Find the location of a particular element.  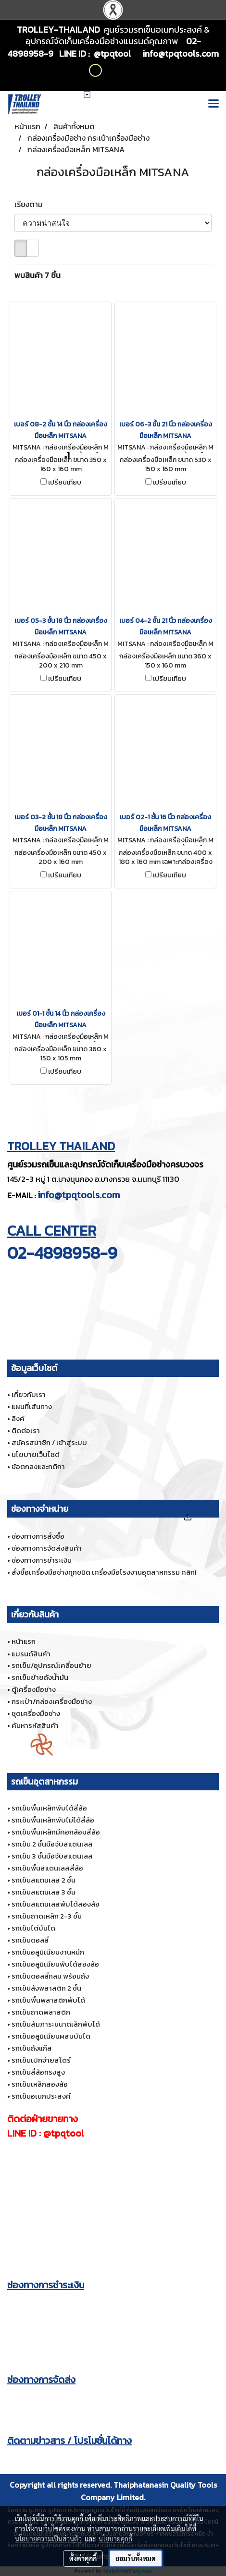

upload a file or document is located at coordinates (188, 1517).